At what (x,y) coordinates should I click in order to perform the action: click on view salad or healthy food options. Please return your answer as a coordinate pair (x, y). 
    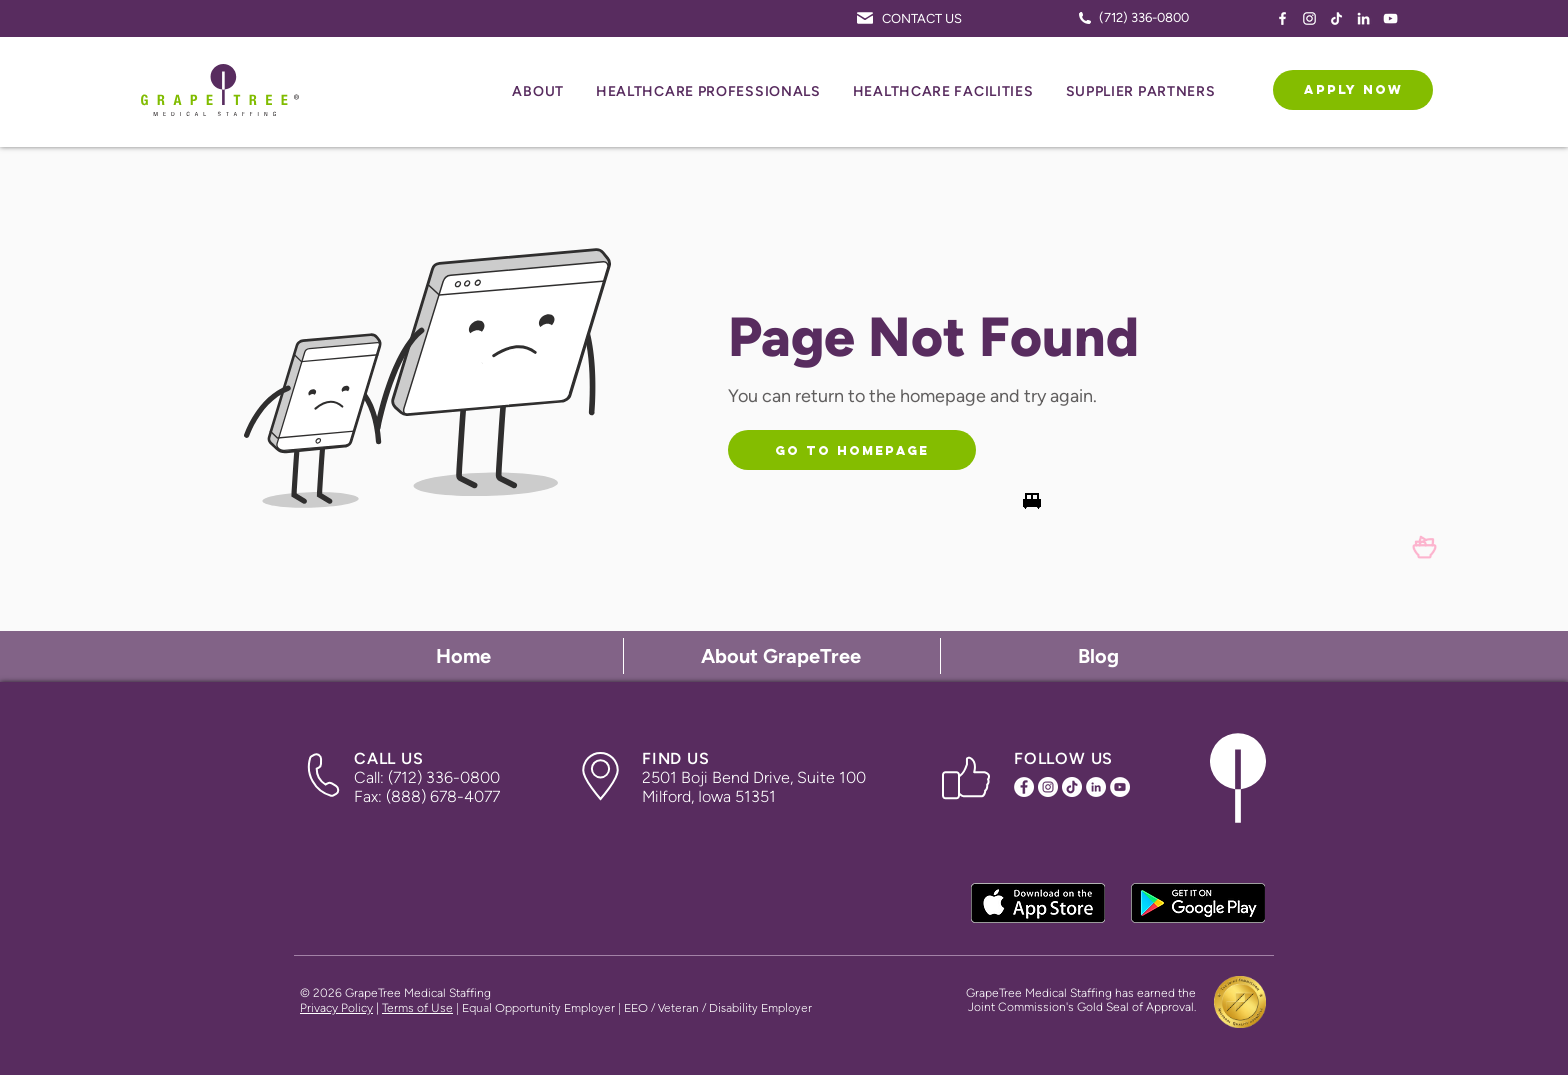
    Looking at the image, I should click on (1424, 546).